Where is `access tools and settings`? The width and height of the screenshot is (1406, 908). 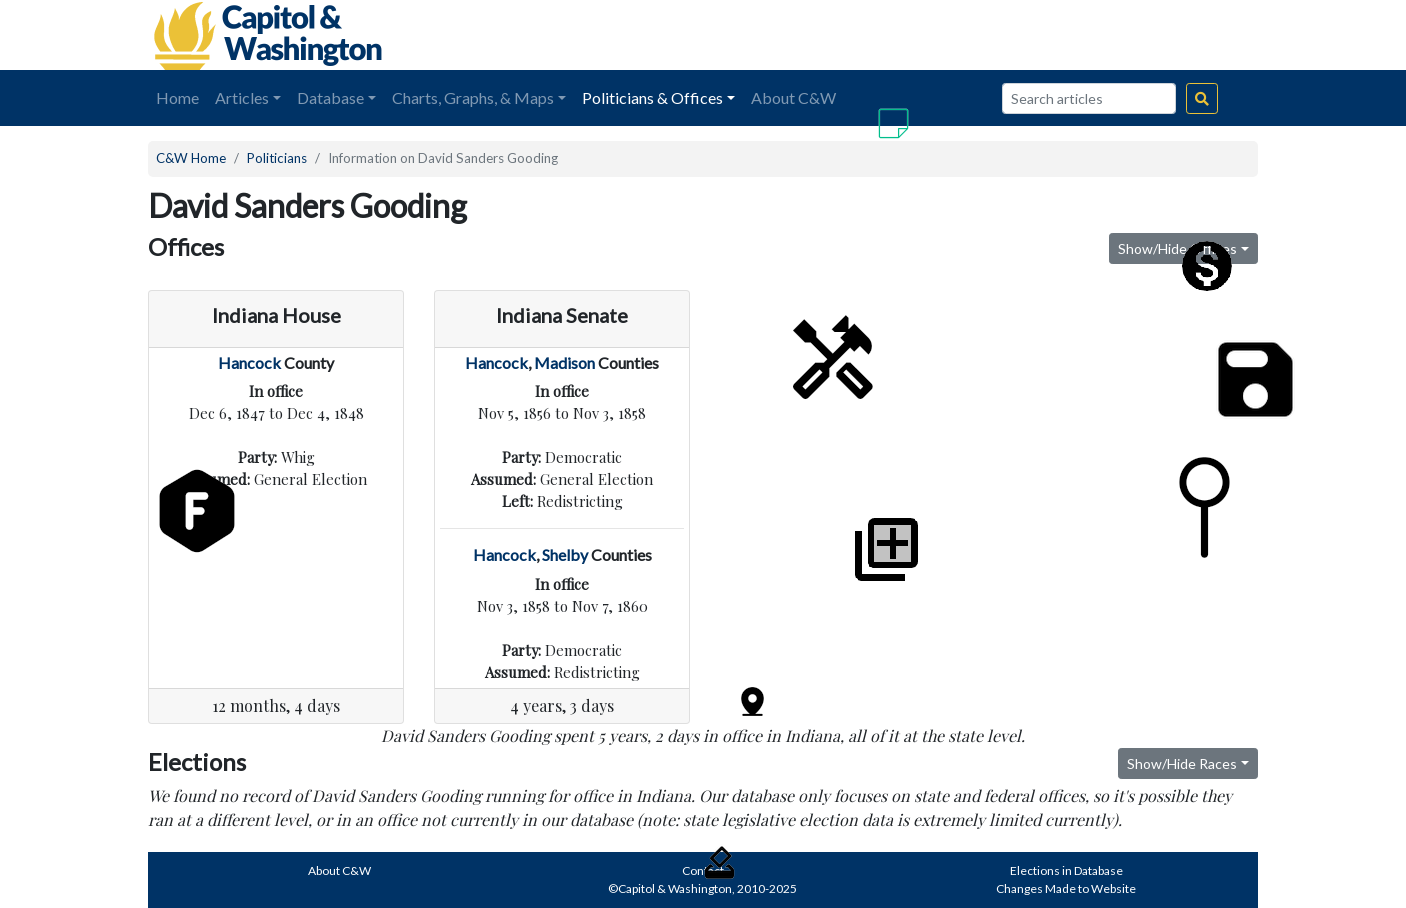 access tools and settings is located at coordinates (833, 359).